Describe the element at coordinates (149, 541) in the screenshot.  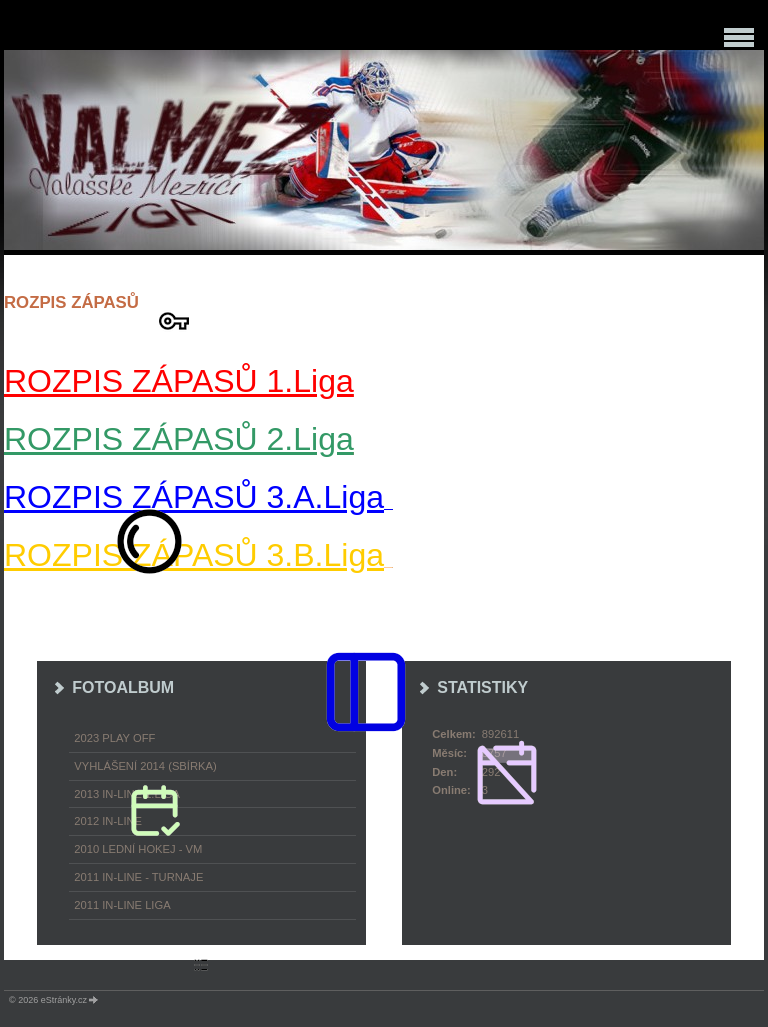
I see `apply inner shadow effect to the left side` at that location.